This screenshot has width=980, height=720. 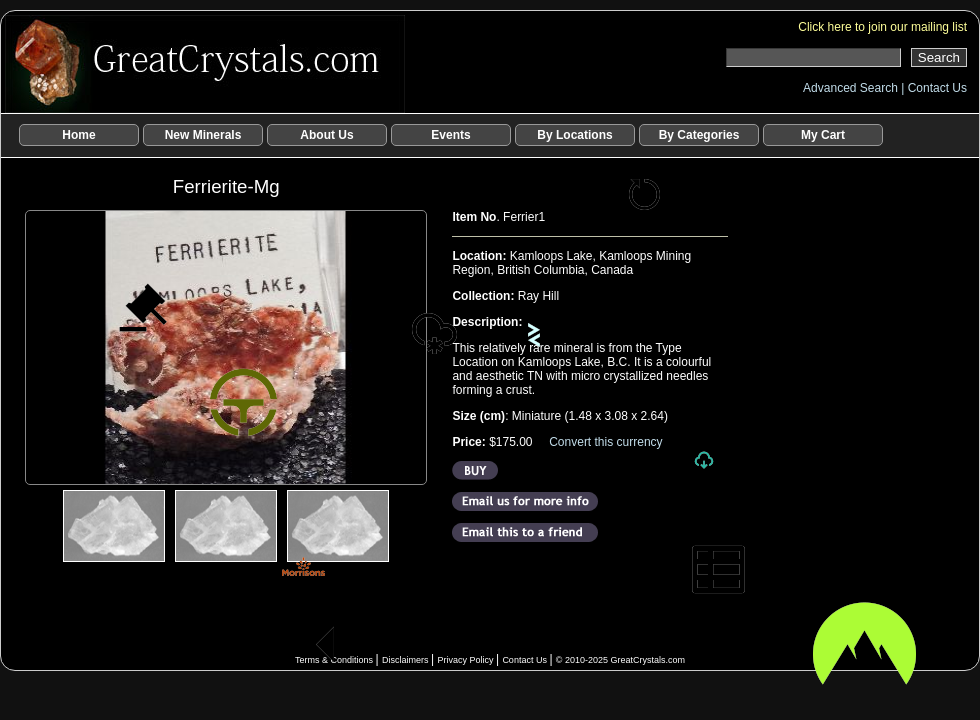 I want to click on switch to table view, so click(x=718, y=569).